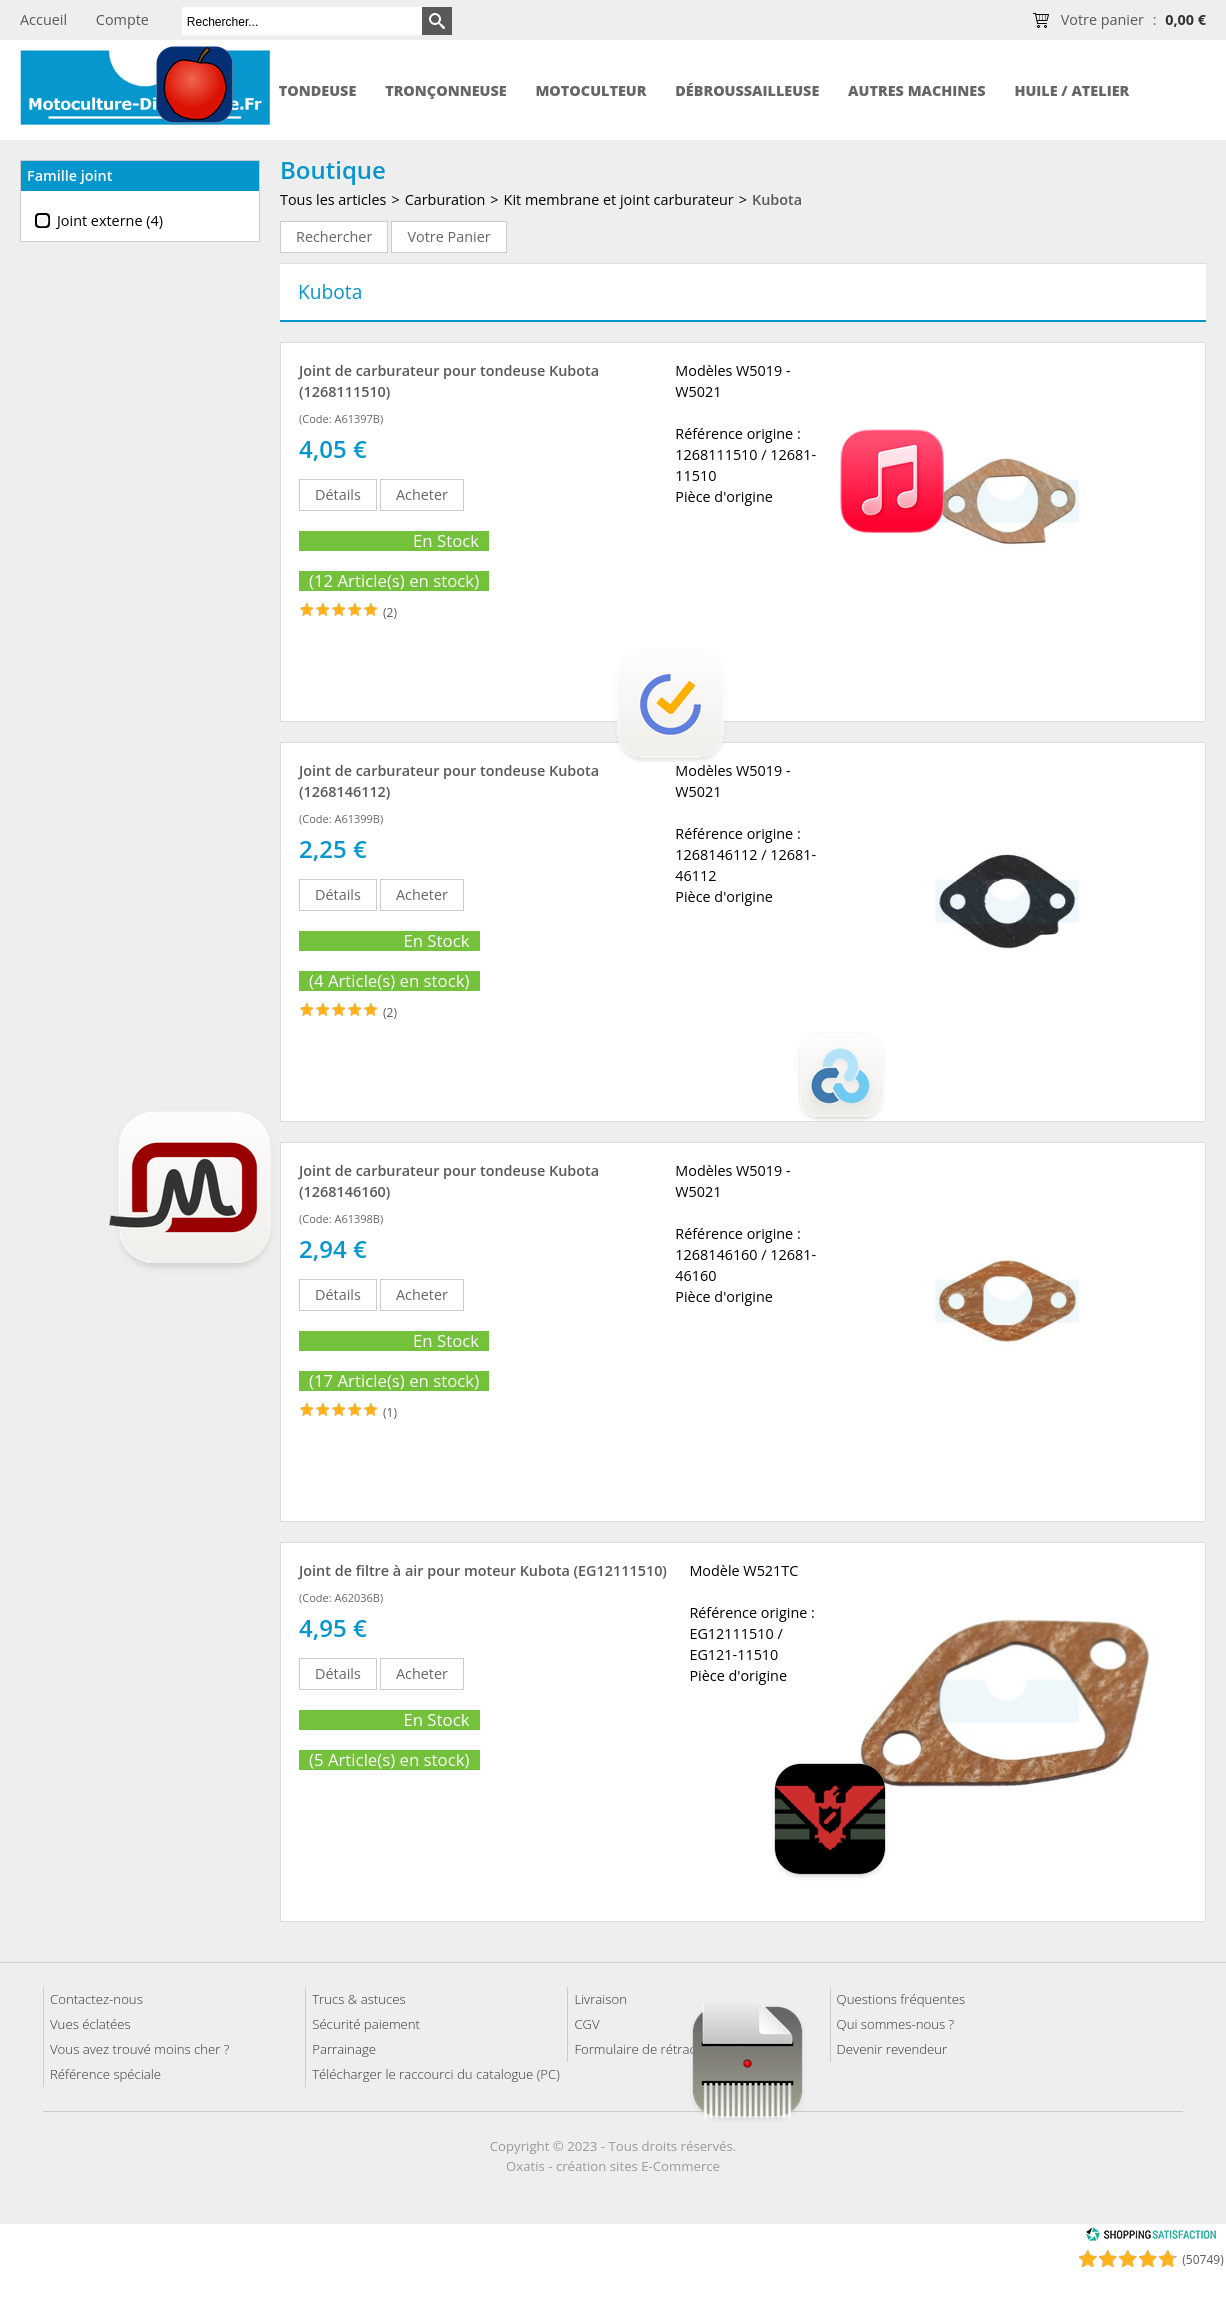  What do you see at coordinates (830, 1819) in the screenshot?
I see `launch papers, please game` at bounding box center [830, 1819].